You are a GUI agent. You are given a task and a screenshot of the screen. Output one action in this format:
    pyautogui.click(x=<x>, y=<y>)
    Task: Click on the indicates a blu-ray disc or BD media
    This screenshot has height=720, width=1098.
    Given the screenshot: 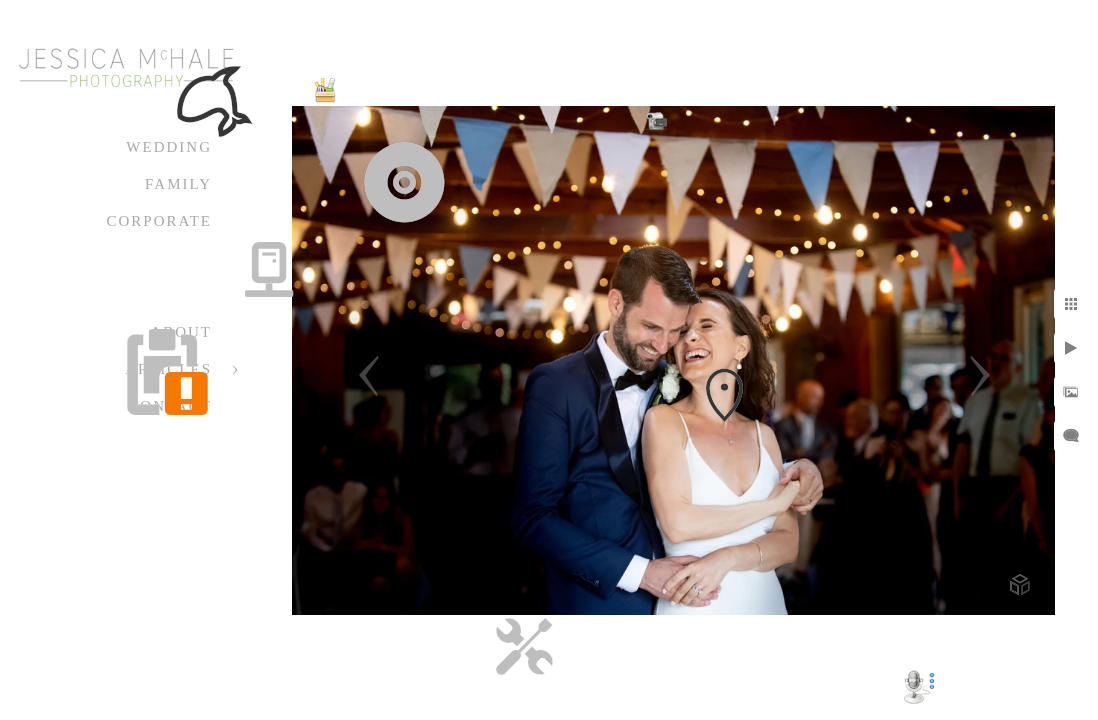 What is the action you would take?
    pyautogui.click(x=404, y=182)
    